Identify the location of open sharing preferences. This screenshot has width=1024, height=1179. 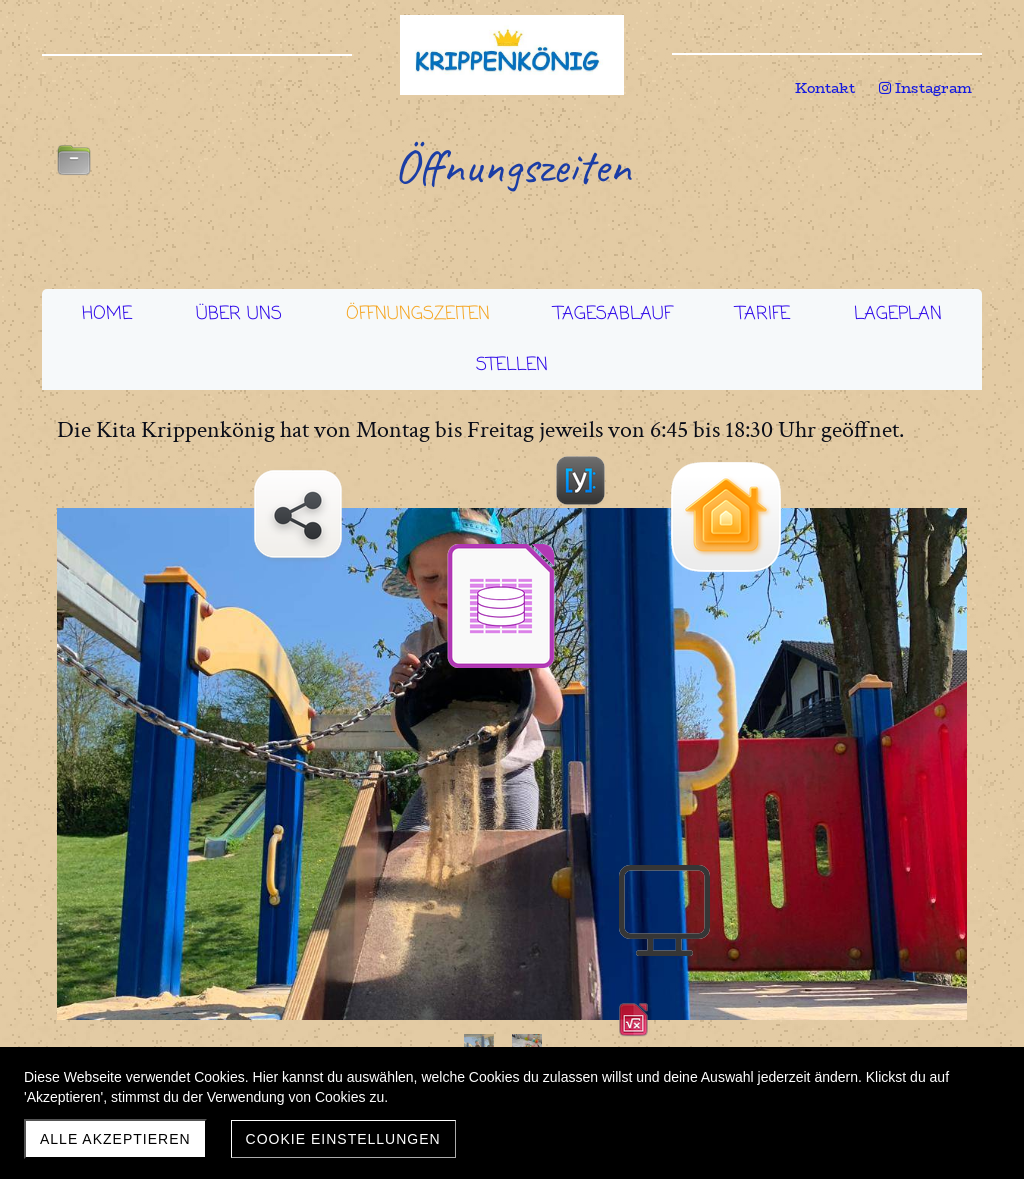
(298, 514).